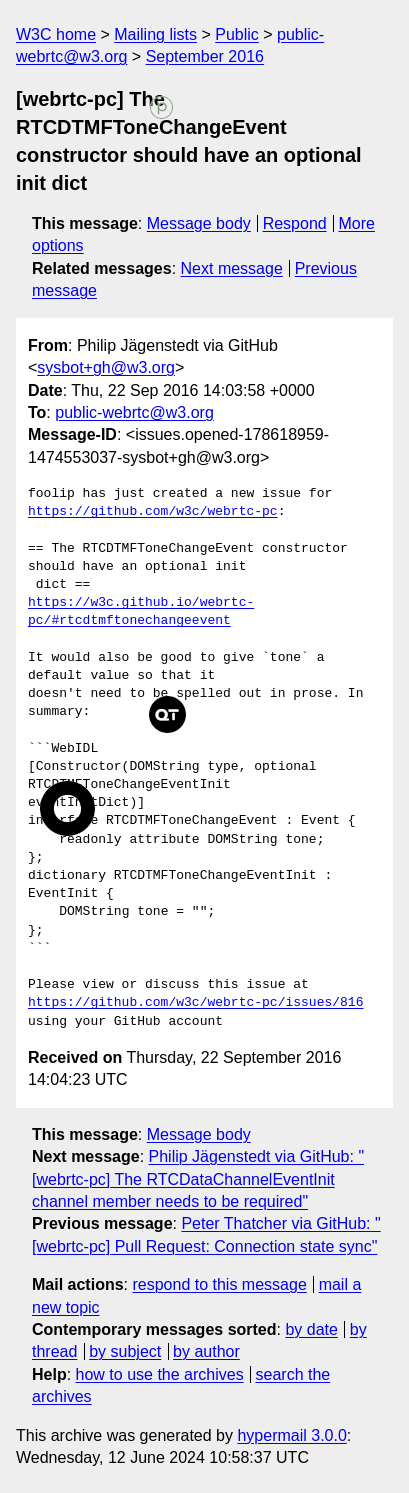 Image resolution: width=409 pixels, height=1493 pixels. Describe the element at coordinates (67, 808) in the screenshot. I see `osano privacy platform logo` at that location.